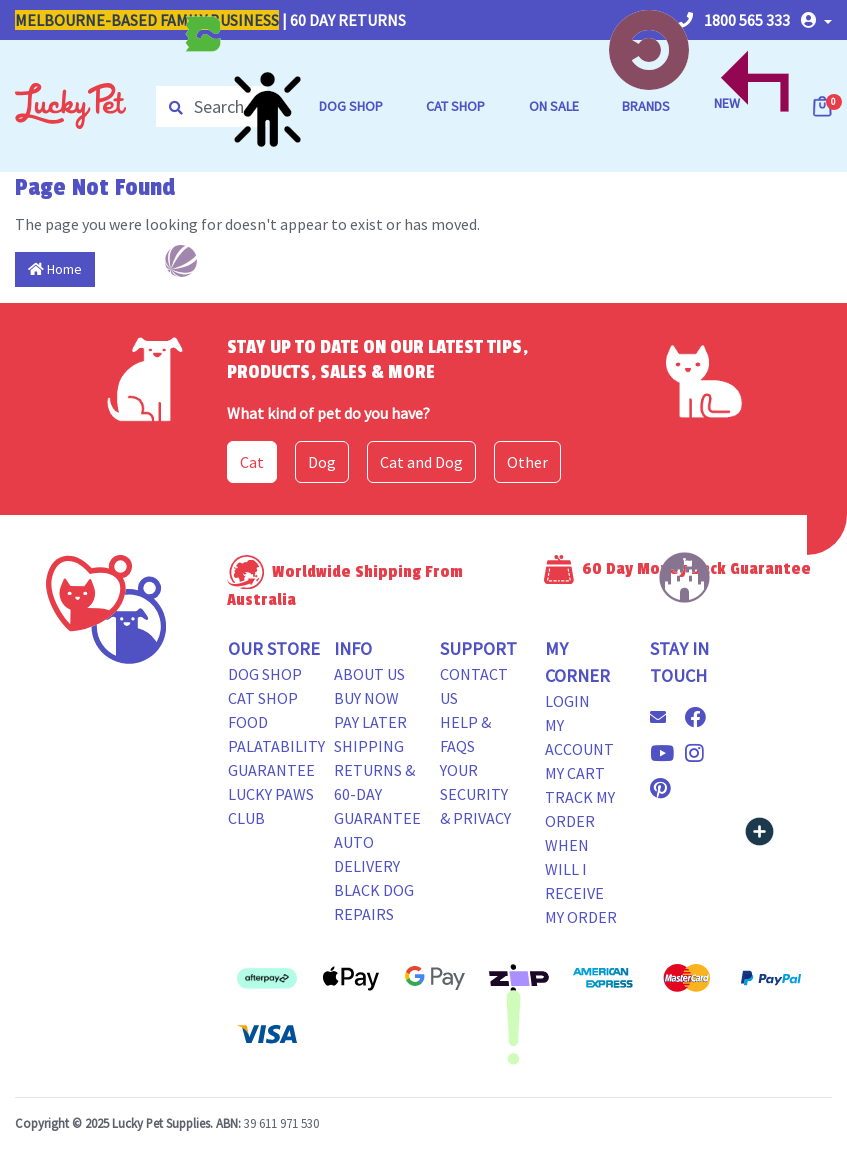  Describe the element at coordinates (649, 50) in the screenshot. I see `indicates content licensed under copyleft` at that location.